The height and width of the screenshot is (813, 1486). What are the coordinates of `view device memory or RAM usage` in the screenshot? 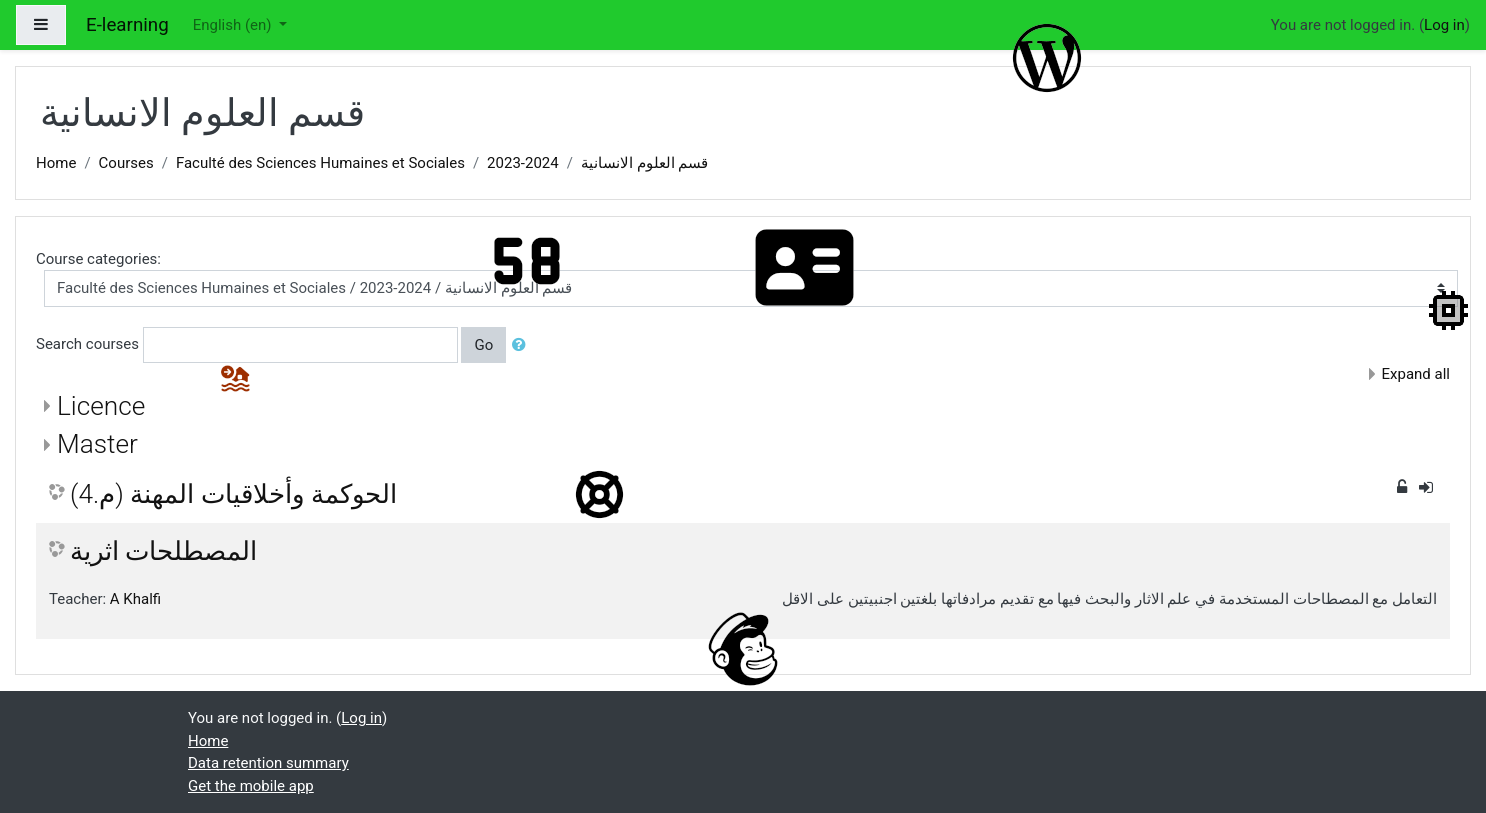 It's located at (1448, 310).